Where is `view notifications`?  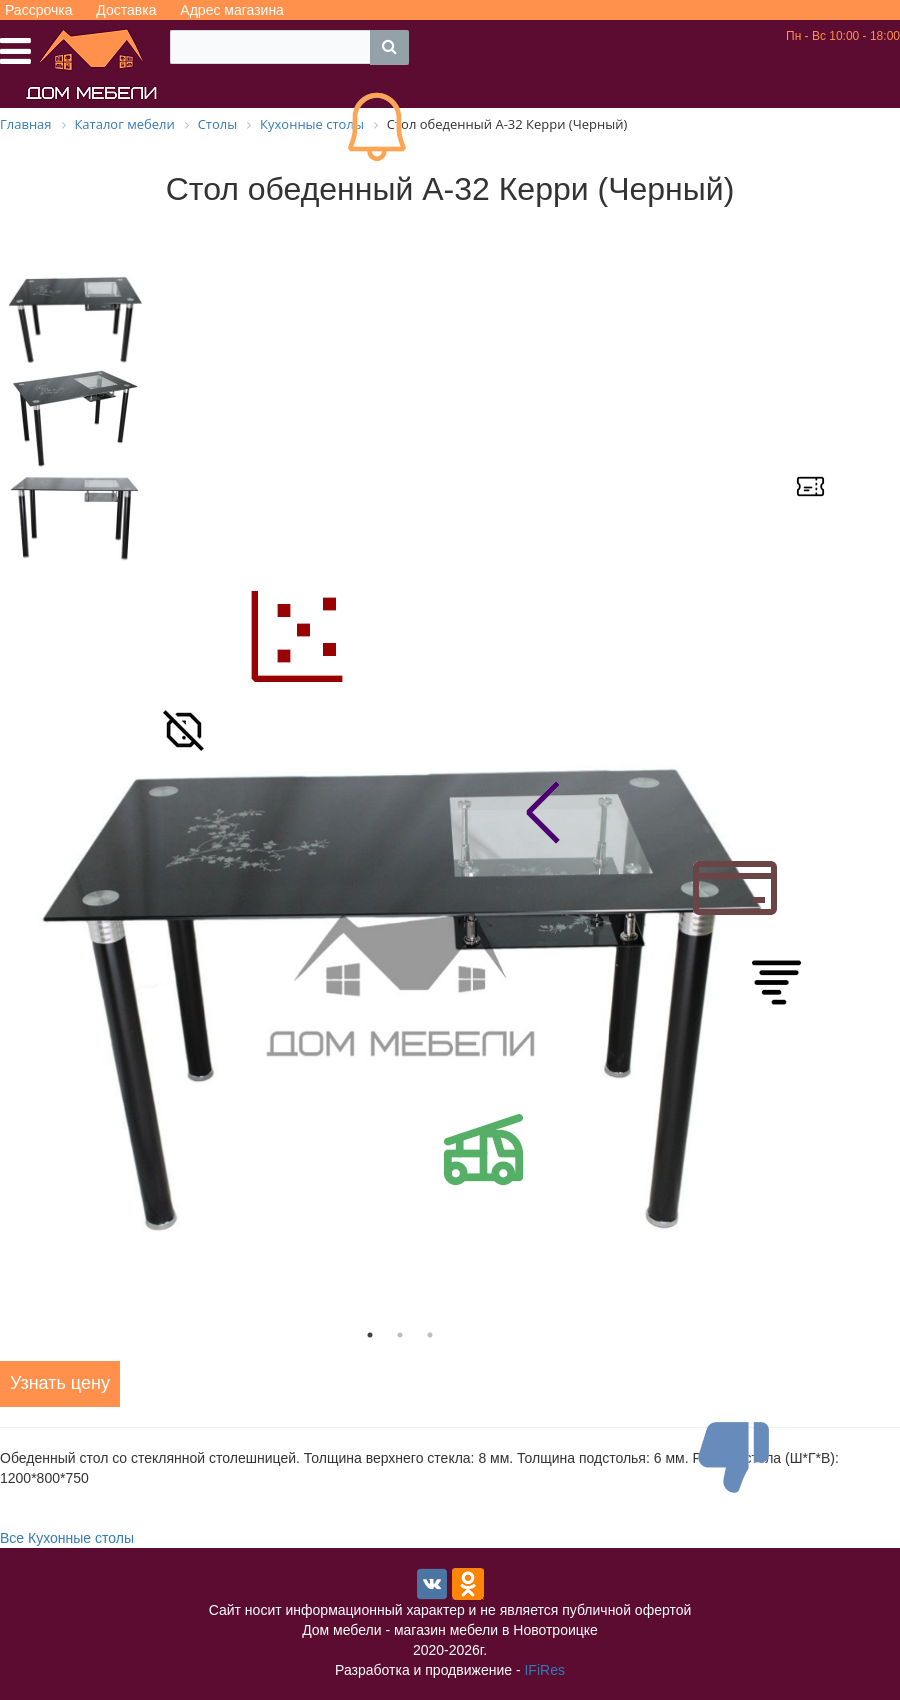 view notifications is located at coordinates (377, 127).